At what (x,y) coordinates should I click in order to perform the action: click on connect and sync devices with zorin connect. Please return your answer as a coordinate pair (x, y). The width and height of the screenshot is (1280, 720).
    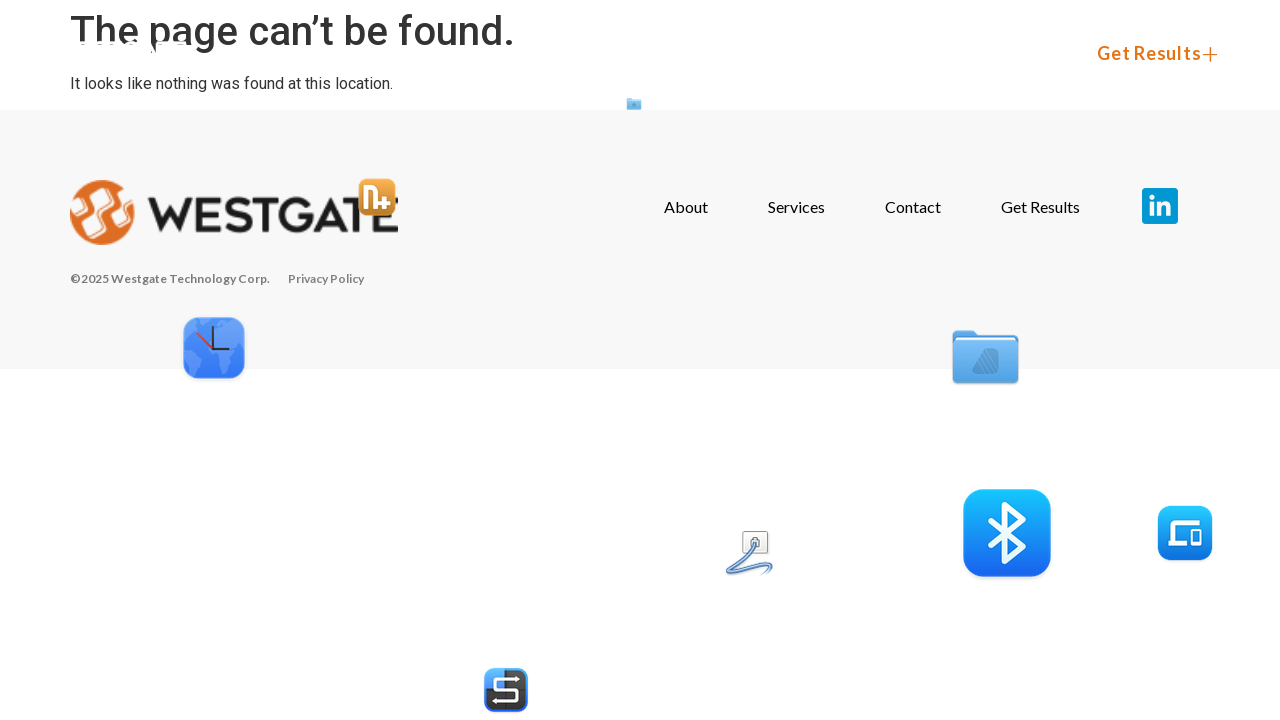
    Looking at the image, I should click on (1185, 533).